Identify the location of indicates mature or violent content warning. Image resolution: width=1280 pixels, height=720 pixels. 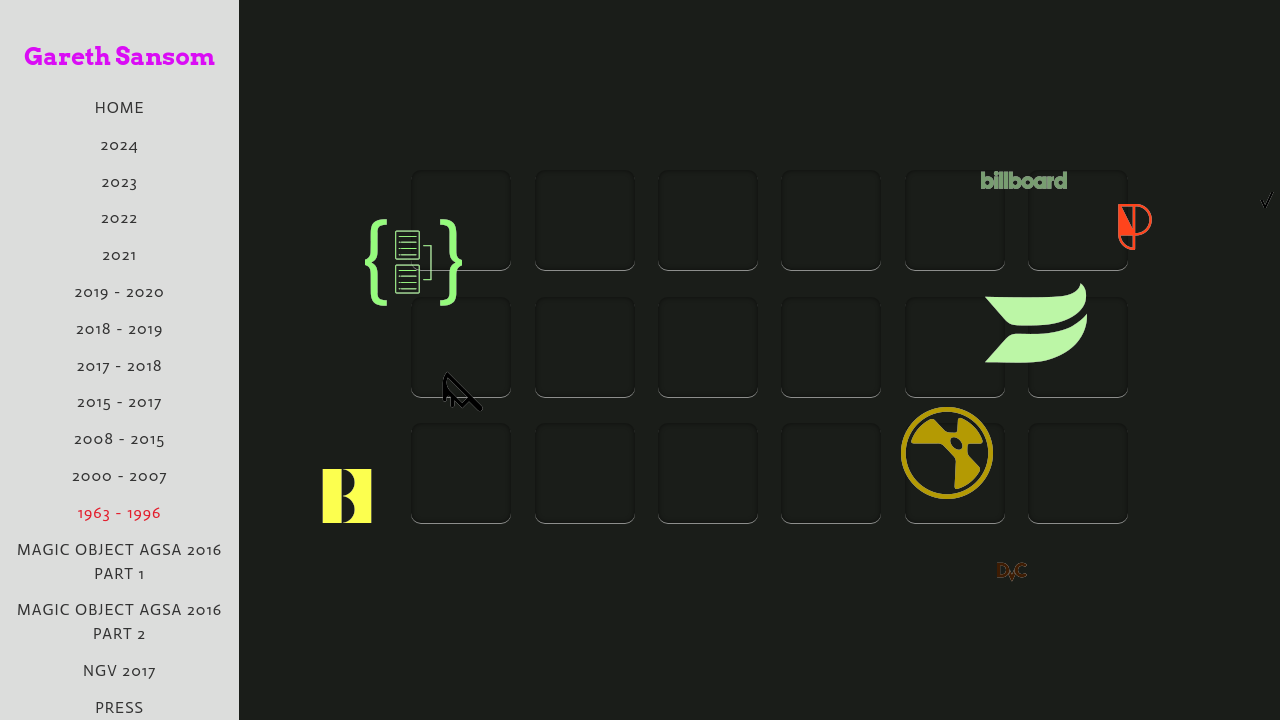
(462, 392).